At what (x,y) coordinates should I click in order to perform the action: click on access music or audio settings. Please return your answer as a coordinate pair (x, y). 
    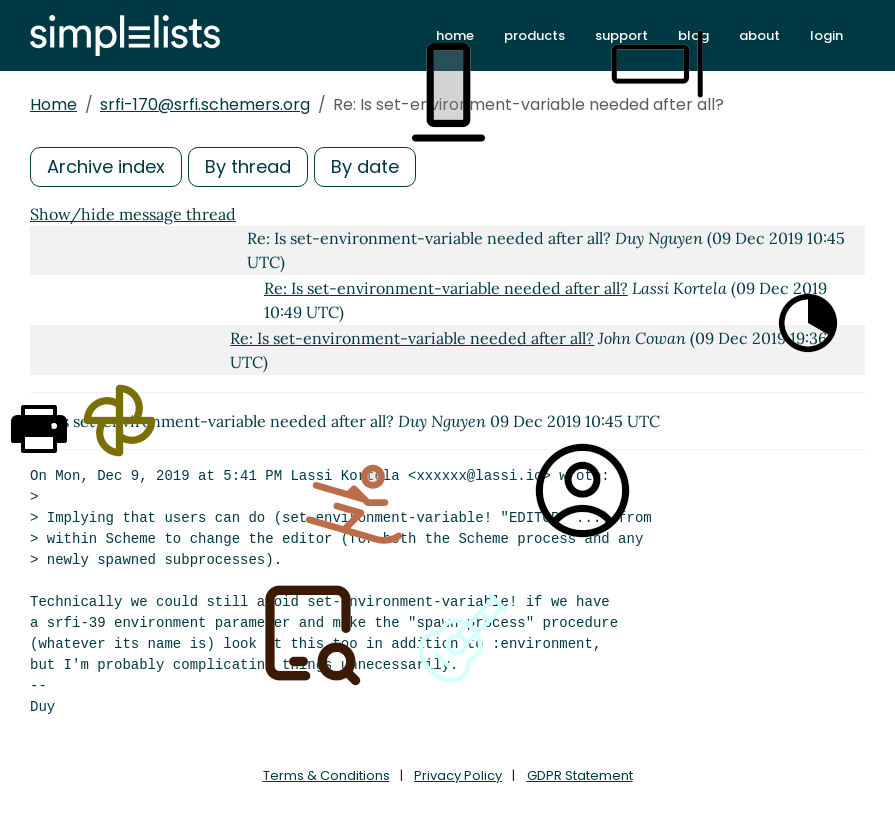
    Looking at the image, I should click on (462, 638).